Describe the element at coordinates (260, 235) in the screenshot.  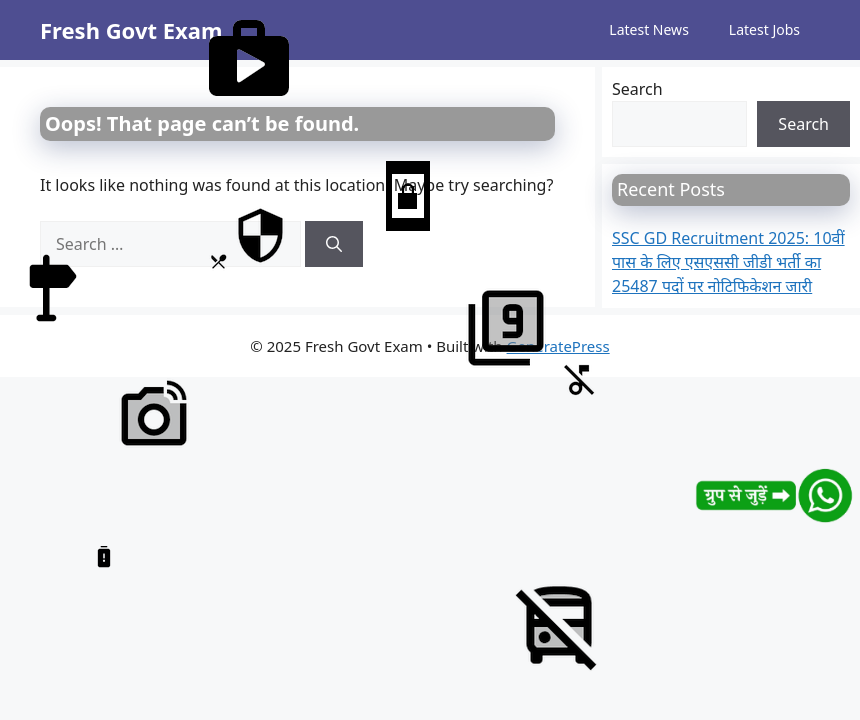
I see `access security settings` at that location.